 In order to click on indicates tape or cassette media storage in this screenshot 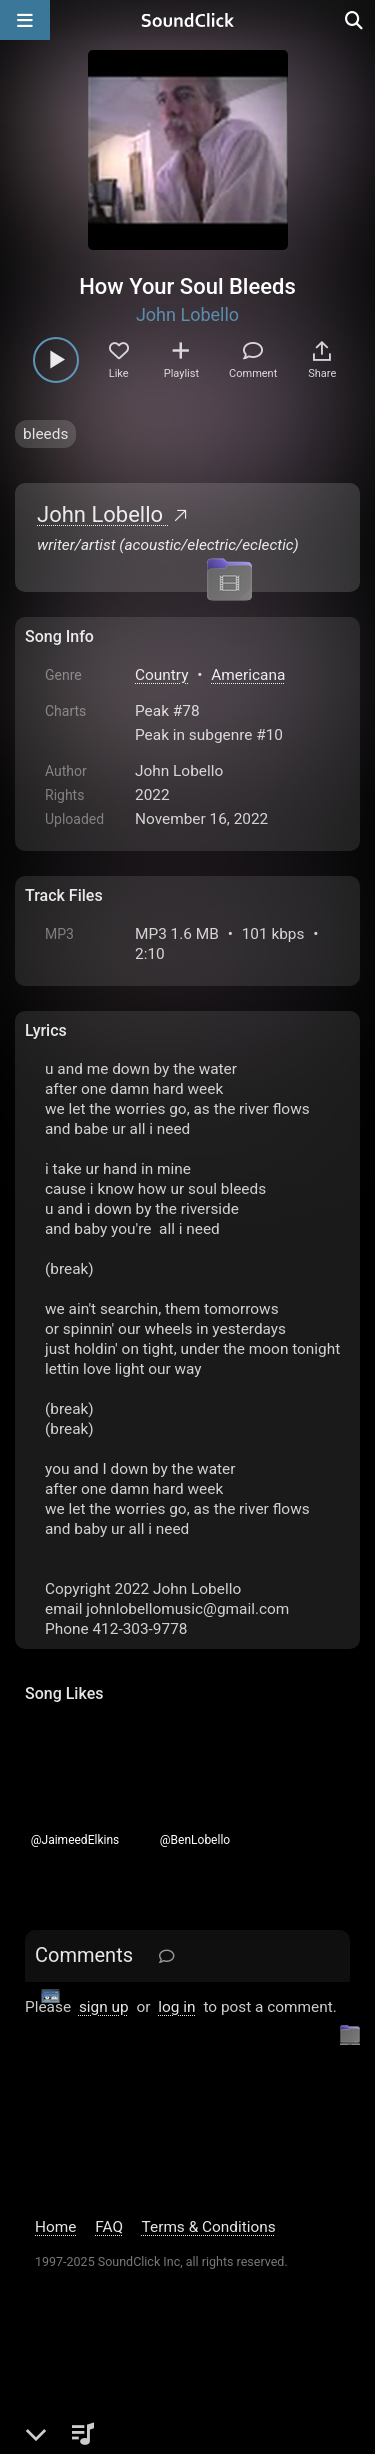, I will do `click(50, 1996)`.